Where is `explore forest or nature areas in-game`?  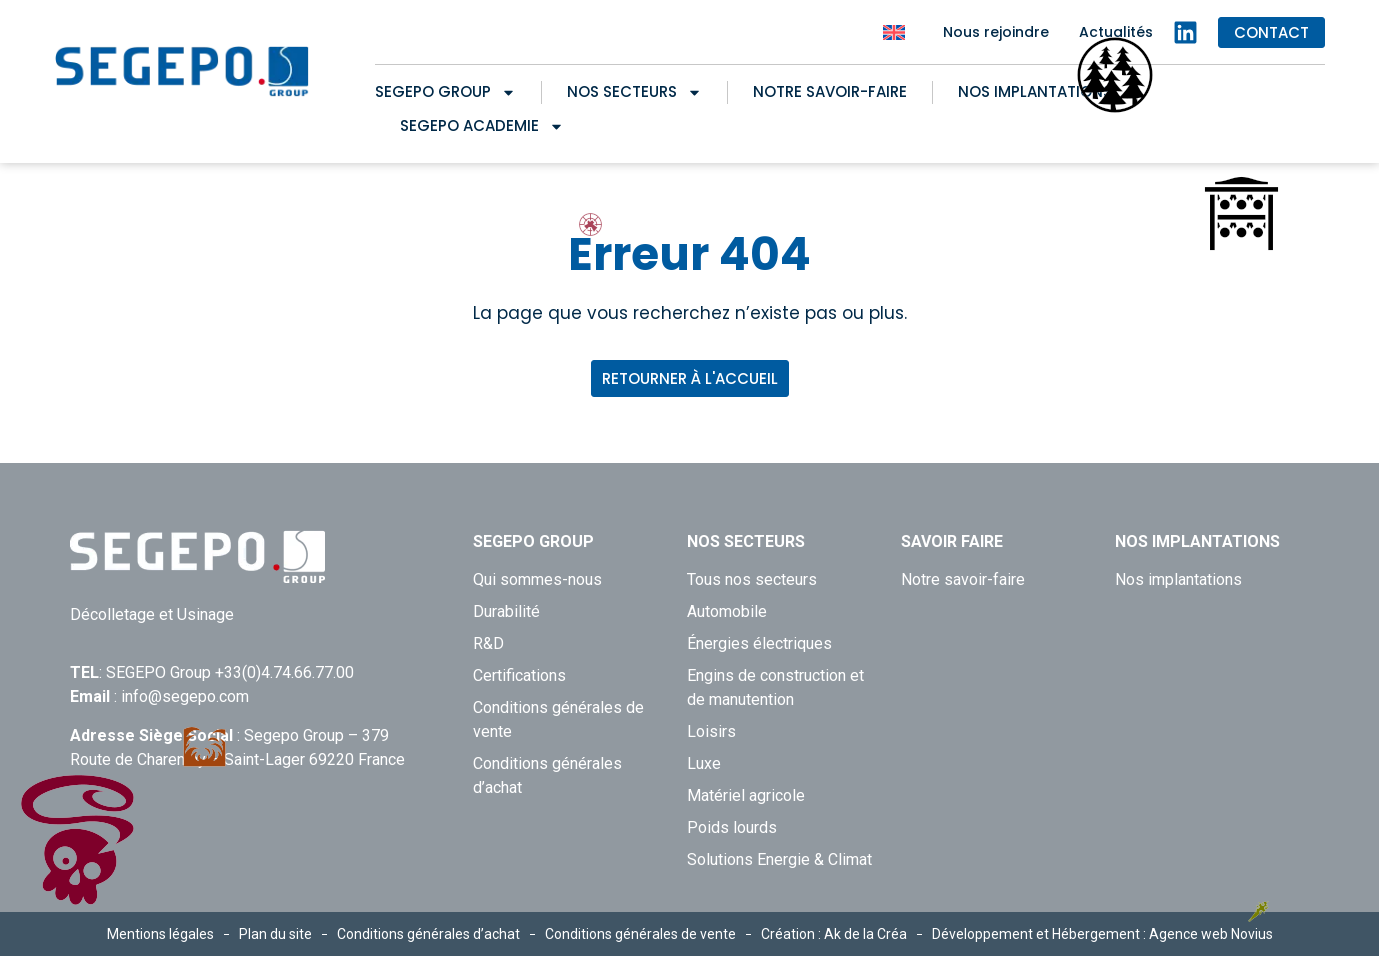
explore forest or nature areas in-game is located at coordinates (1115, 75).